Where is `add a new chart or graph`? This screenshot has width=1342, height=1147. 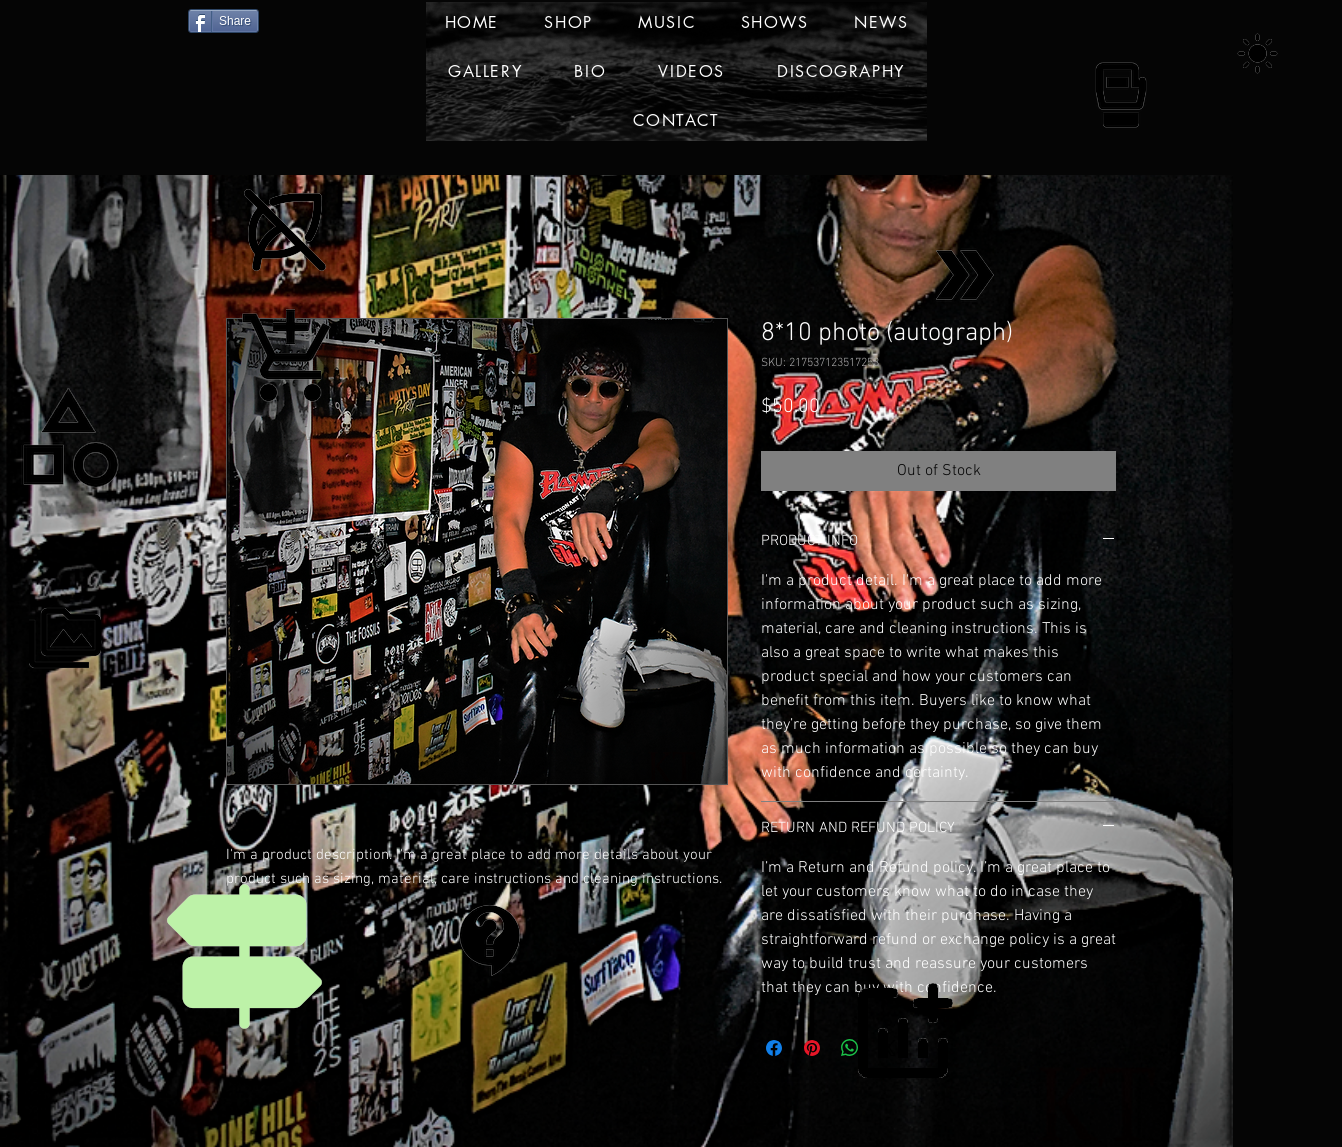
add a new chart or graph is located at coordinates (903, 1033).